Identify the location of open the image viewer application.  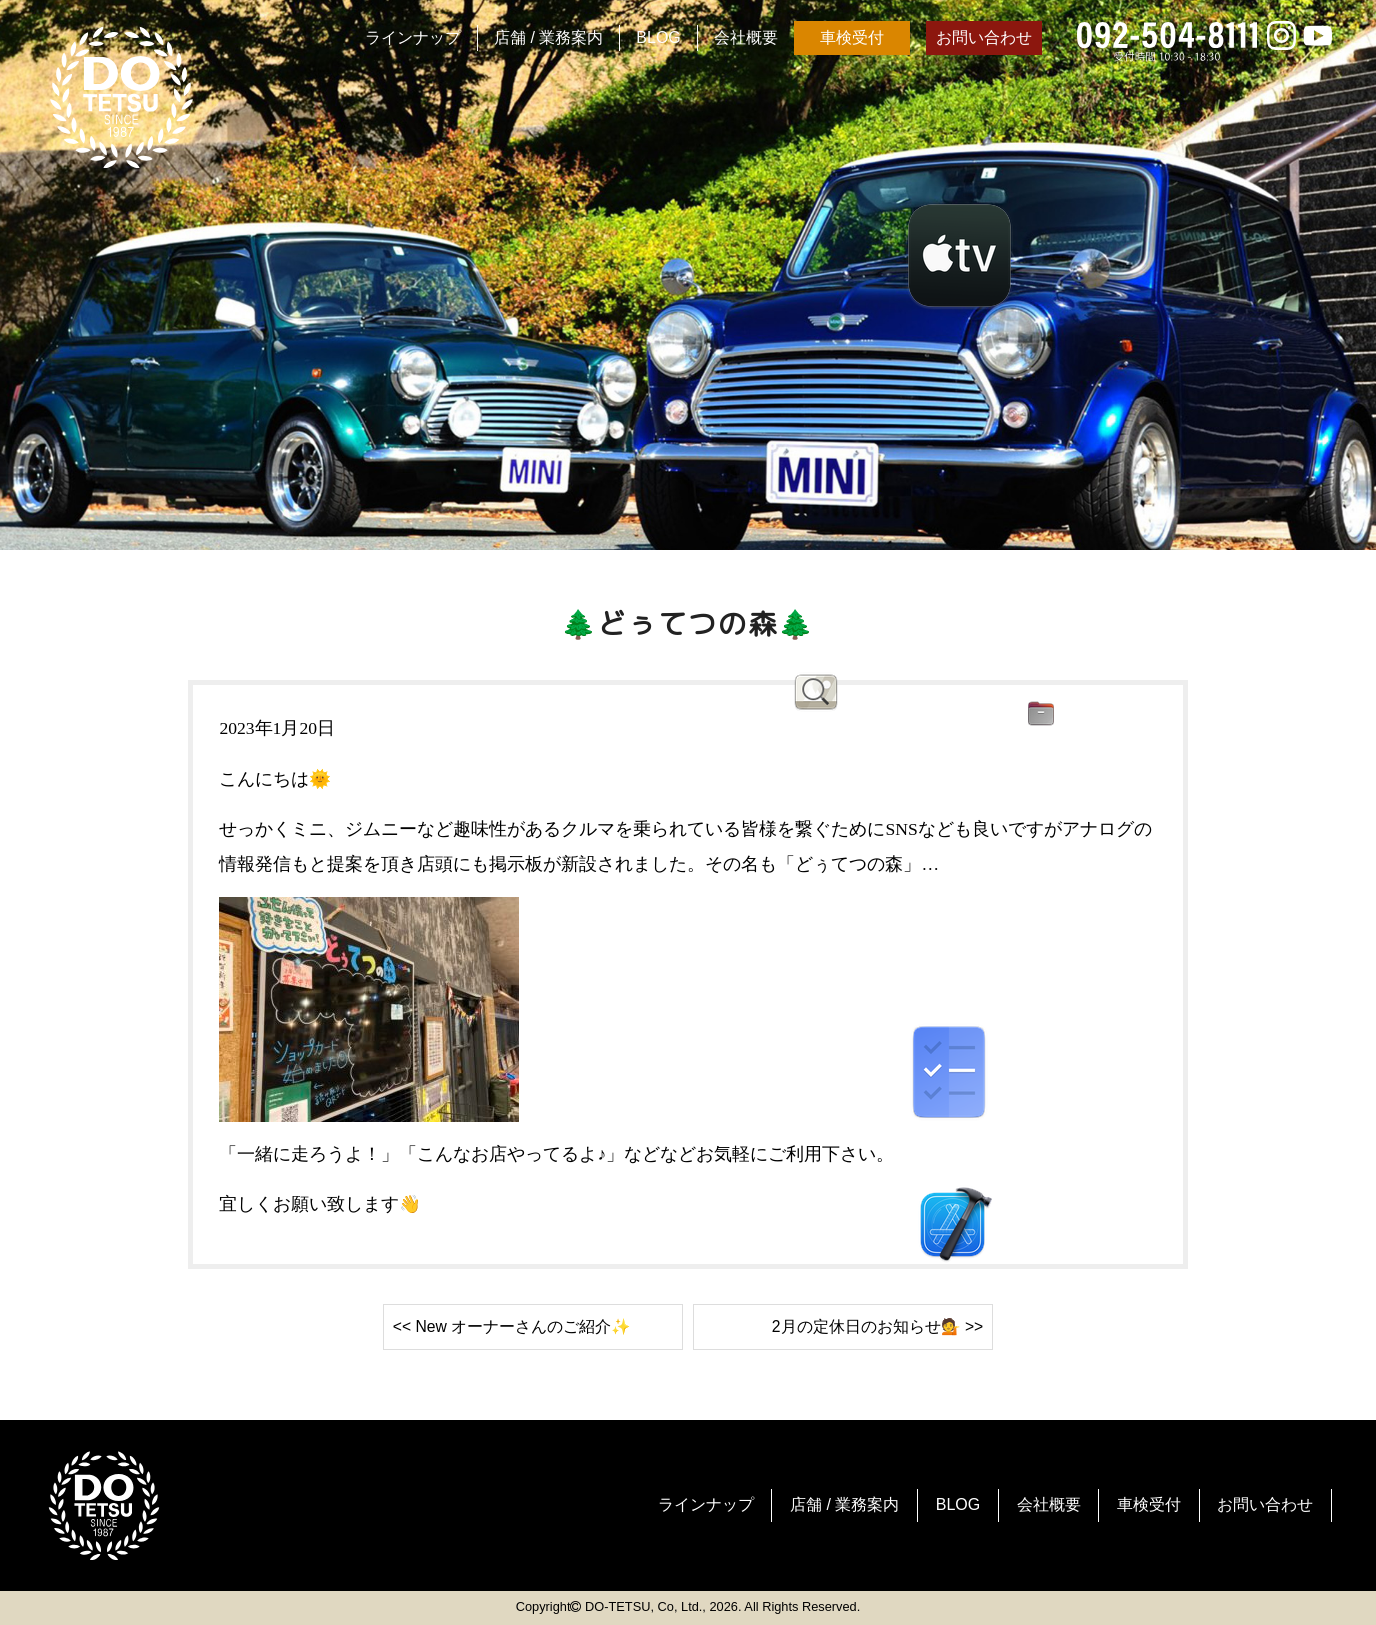
(816, 692).